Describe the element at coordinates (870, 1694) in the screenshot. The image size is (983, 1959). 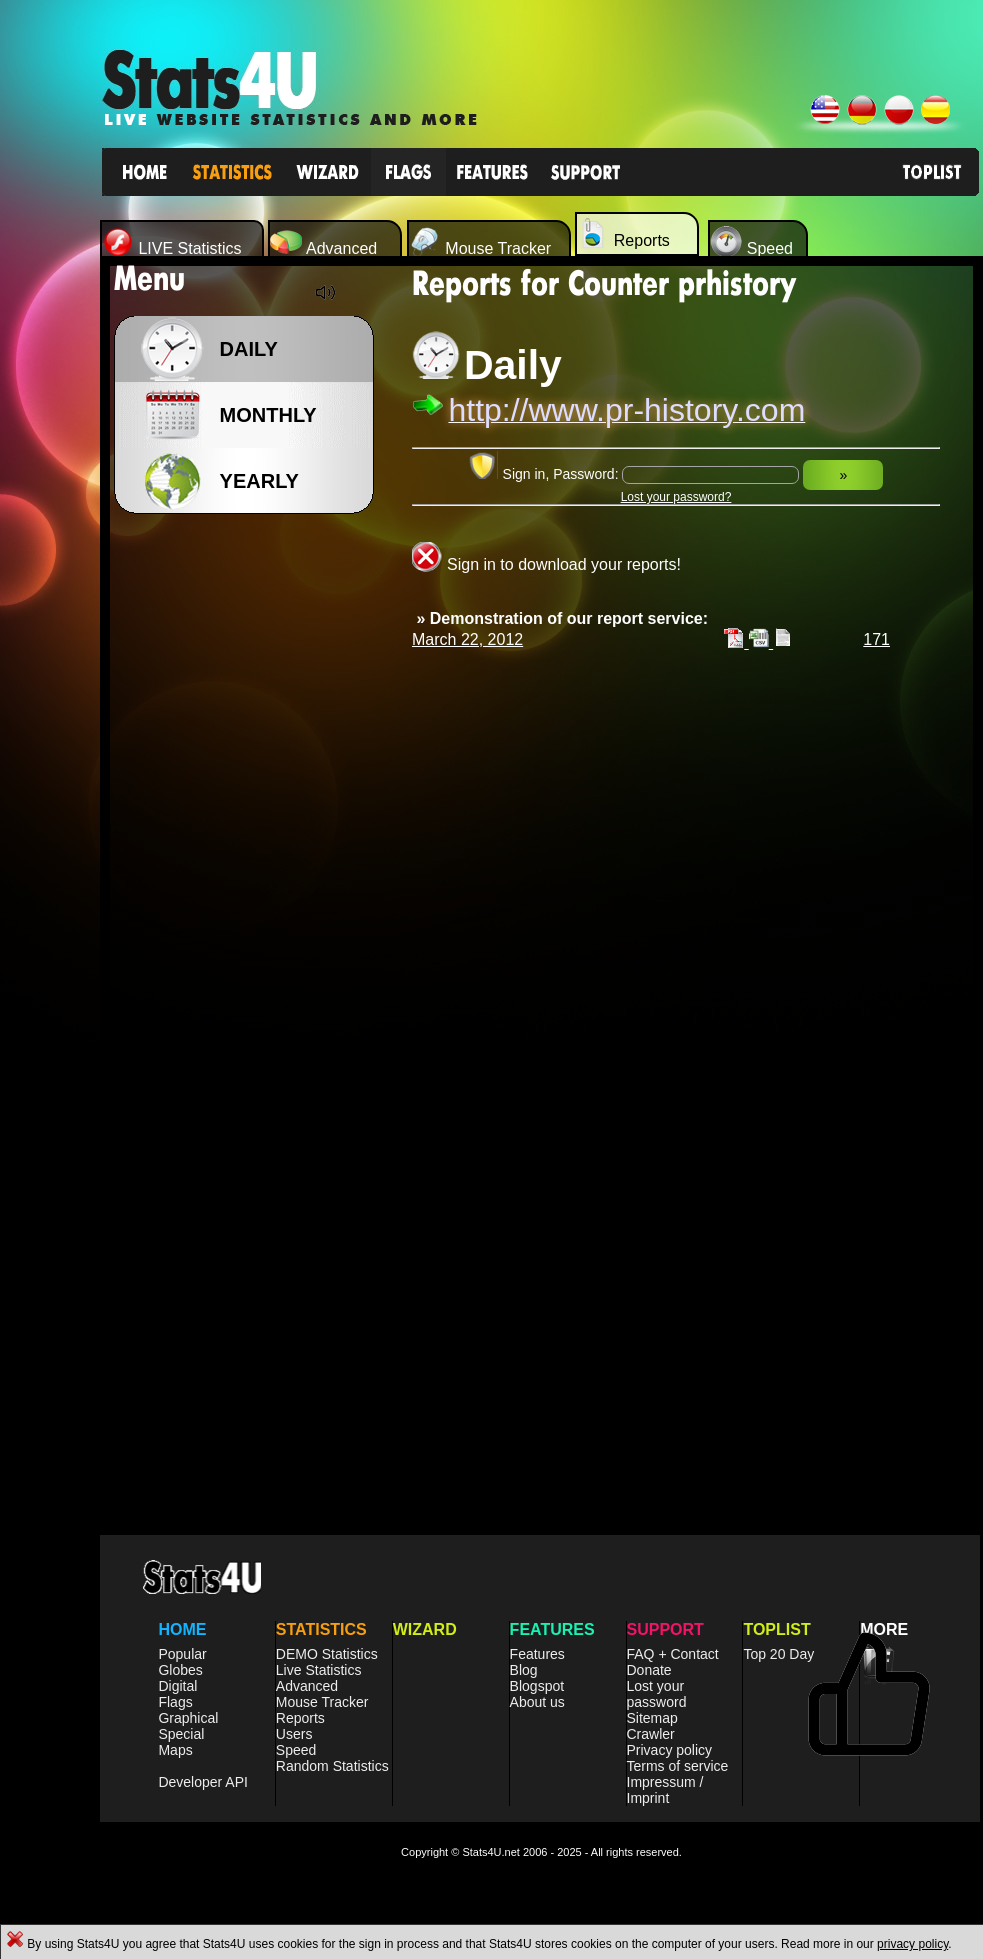
I see `like or upvote content` at that location.